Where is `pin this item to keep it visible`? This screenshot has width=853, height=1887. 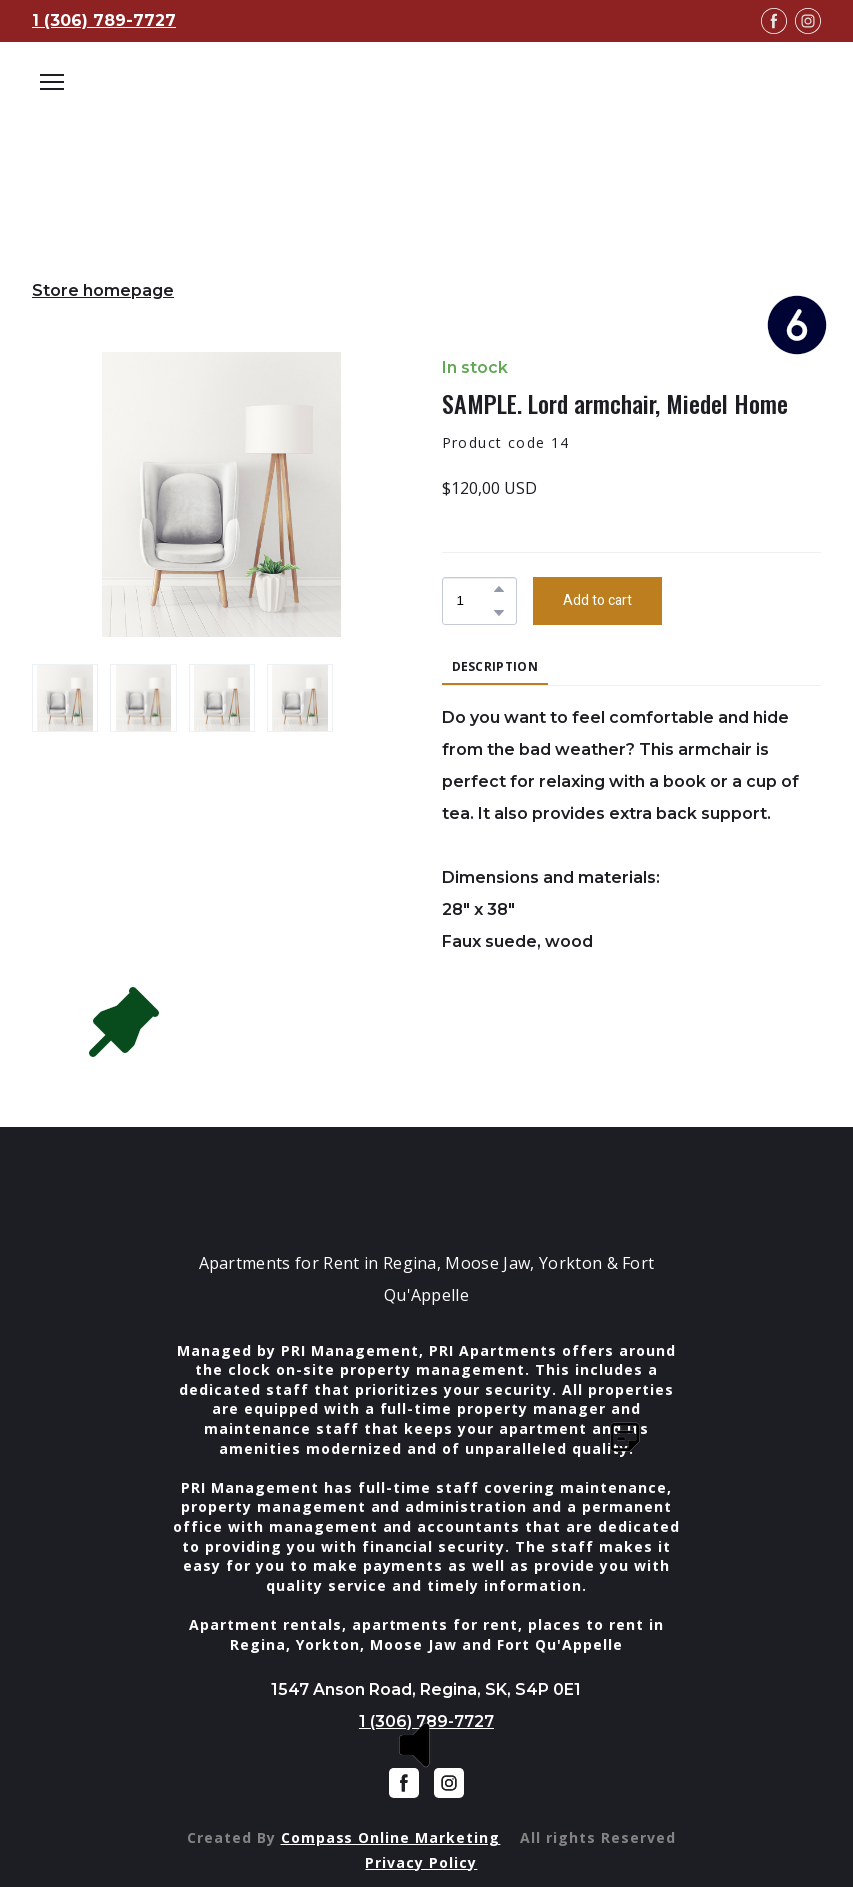 pin this item to keep it visible is located at coordinates (123, 1023).